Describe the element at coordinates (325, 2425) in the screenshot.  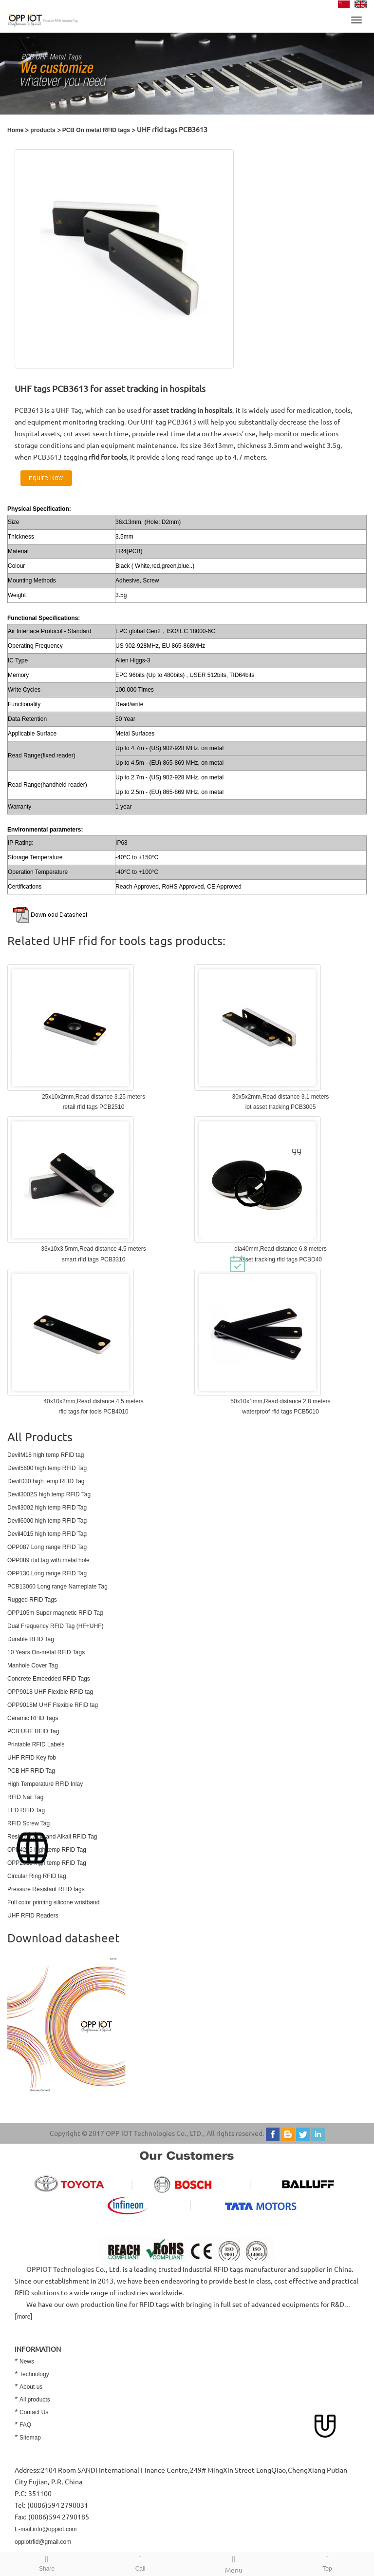
I see `activate magnetic snap or alignment tool` at that location.